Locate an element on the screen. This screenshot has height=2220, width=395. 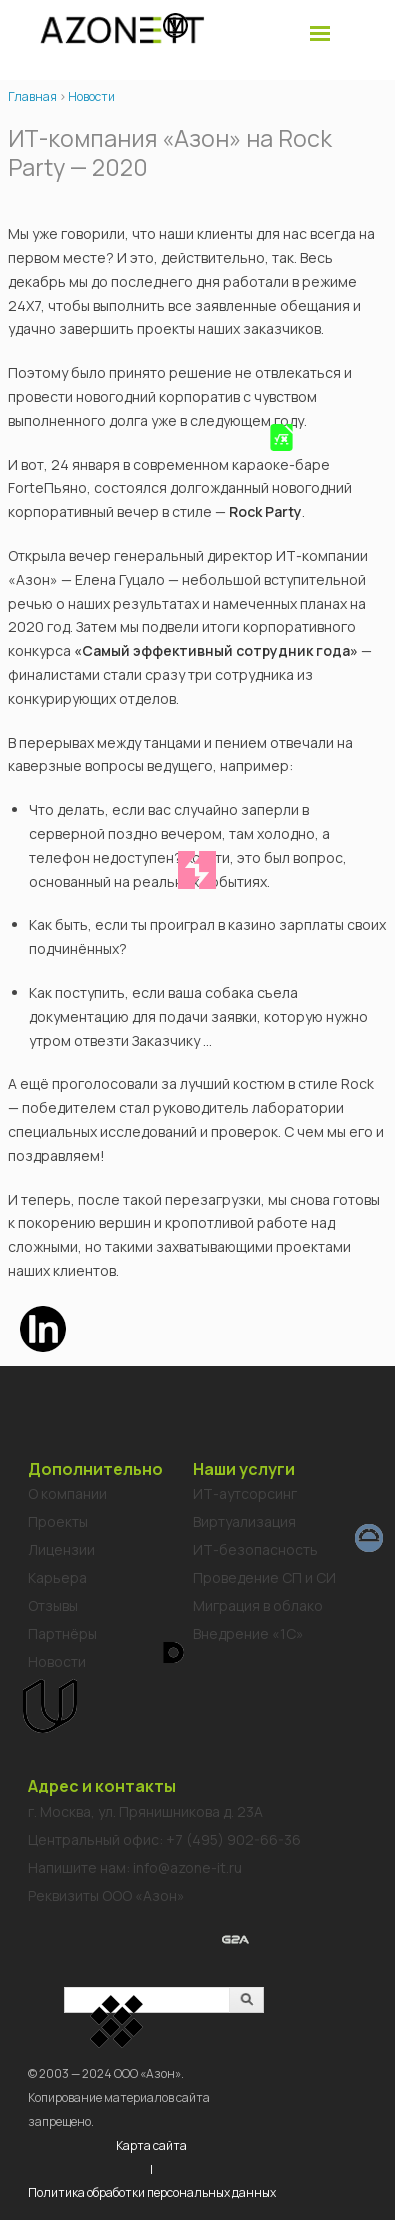
open LibreOffice Math application is located at coordinates (281, 437).